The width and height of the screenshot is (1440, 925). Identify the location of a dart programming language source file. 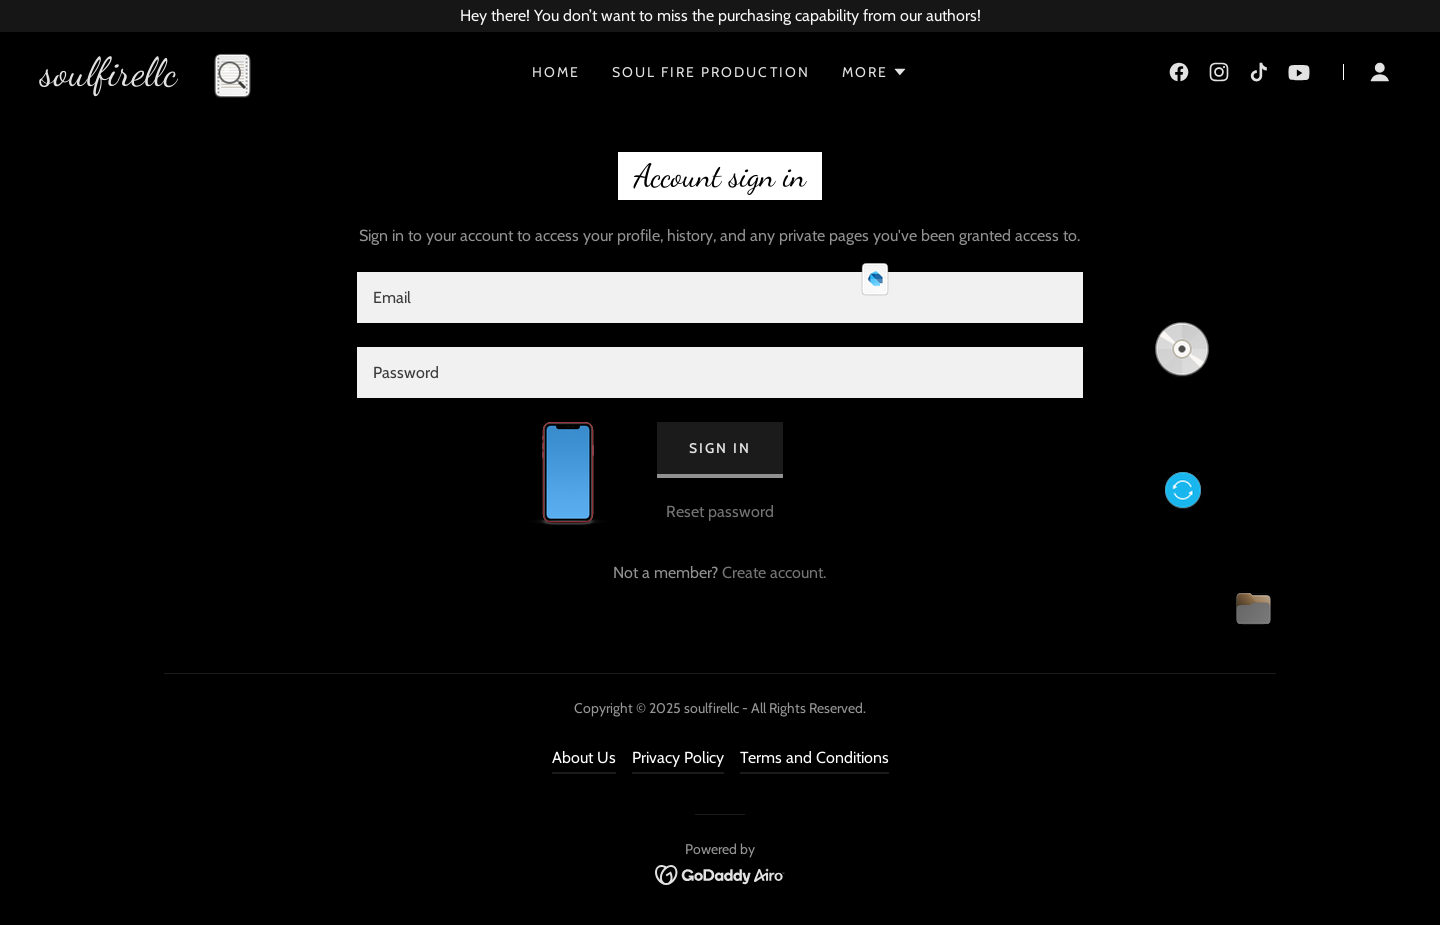
(875, 279).